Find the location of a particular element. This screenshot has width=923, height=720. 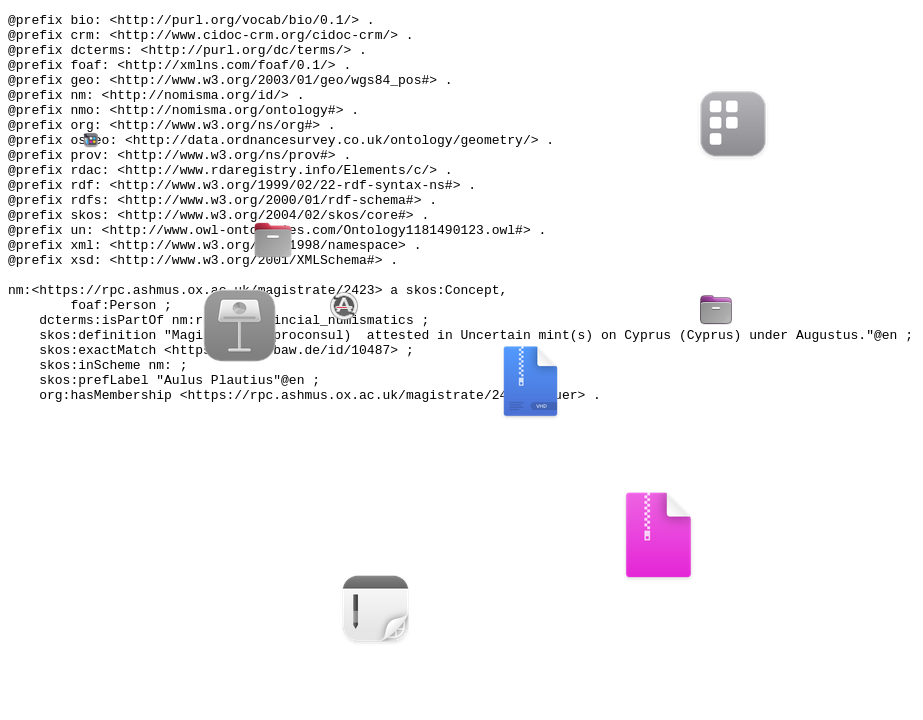

configure tablet or stylus input settings is located at coordinates (375, 608).